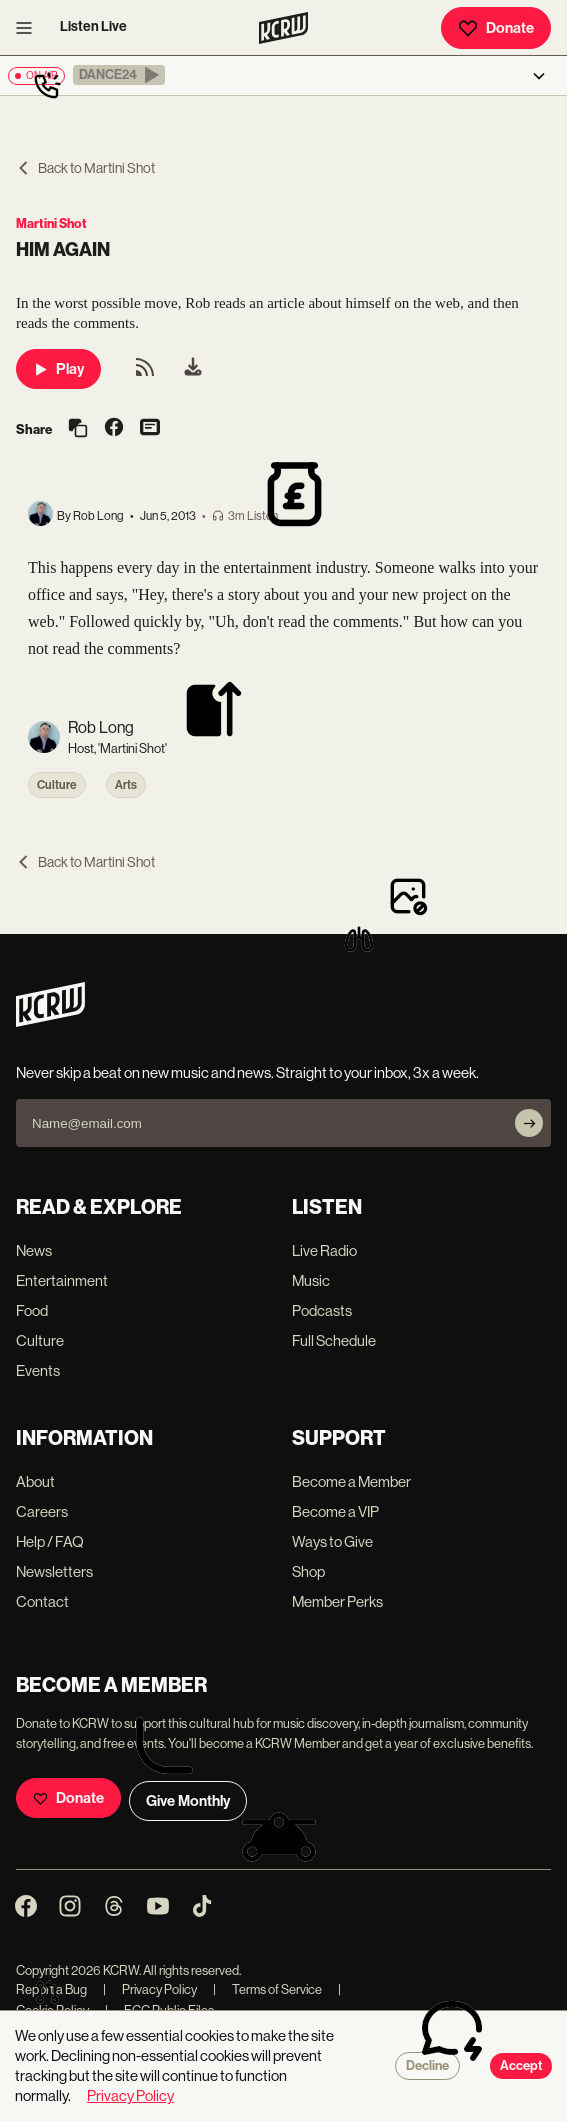 This screenshot has width=567, height=2121. Describe the element at coordinates (408, 896) in the screenshot. I see `cancel image upload` at that location.